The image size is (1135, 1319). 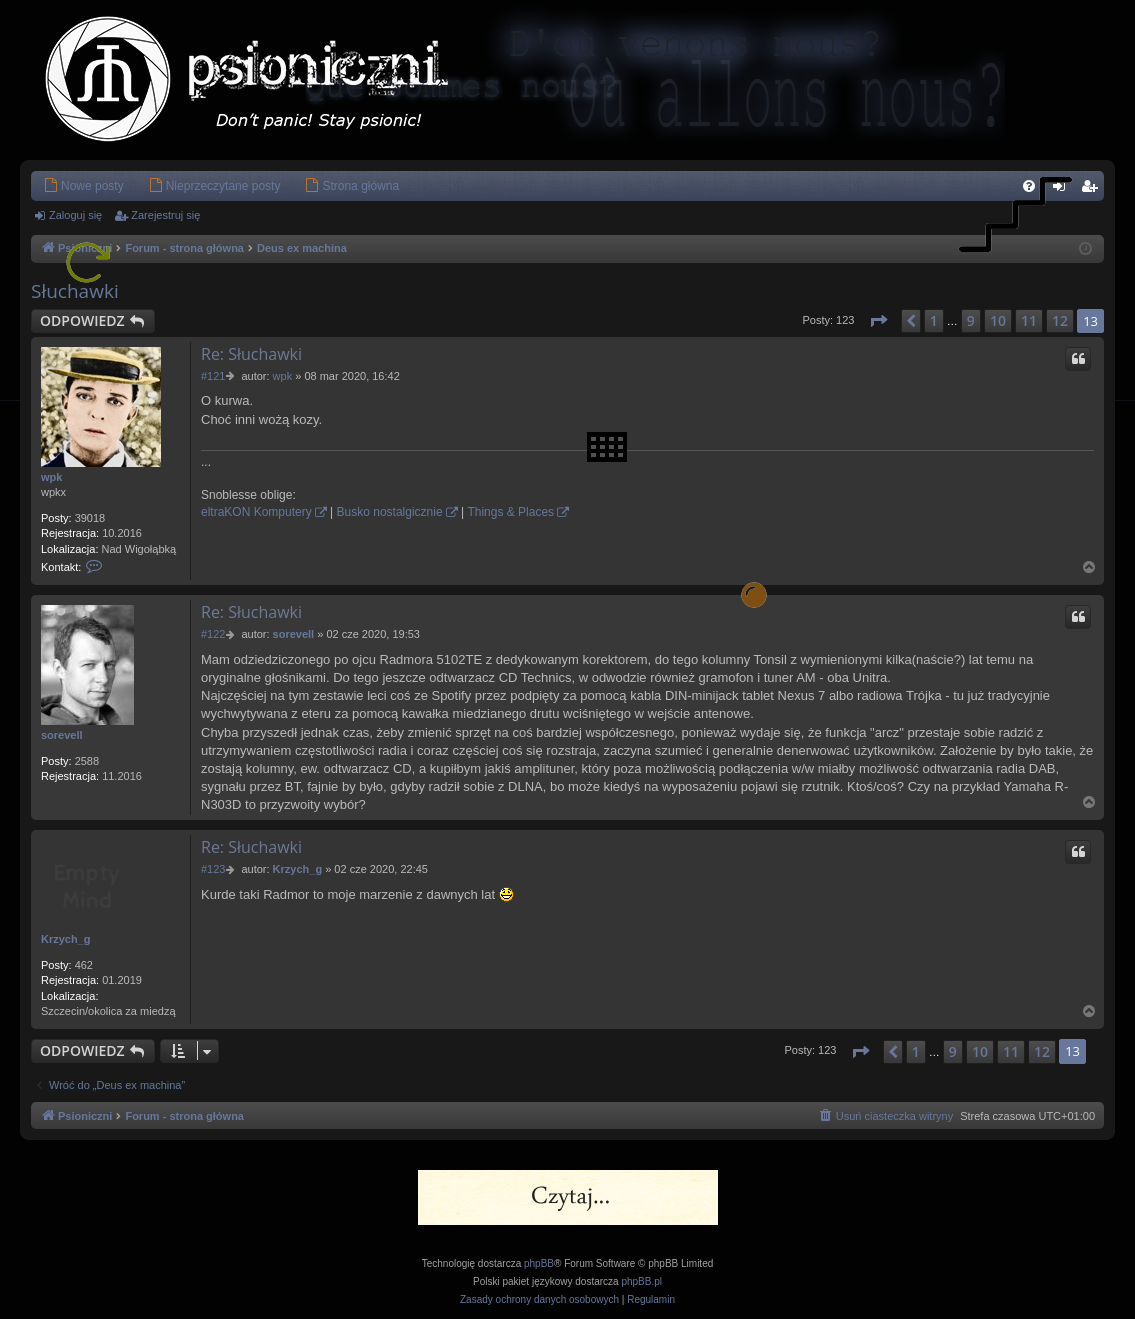 What do you see at coordinates (86, 262) in the screenshot?
I see `refresh or reload content` at bounding box center [86, 262].